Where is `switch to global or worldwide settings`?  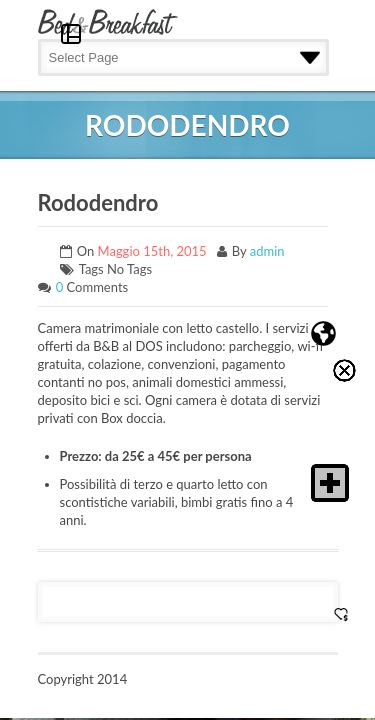
switch to global or worldwide settings is located at coordinates (323, 333).